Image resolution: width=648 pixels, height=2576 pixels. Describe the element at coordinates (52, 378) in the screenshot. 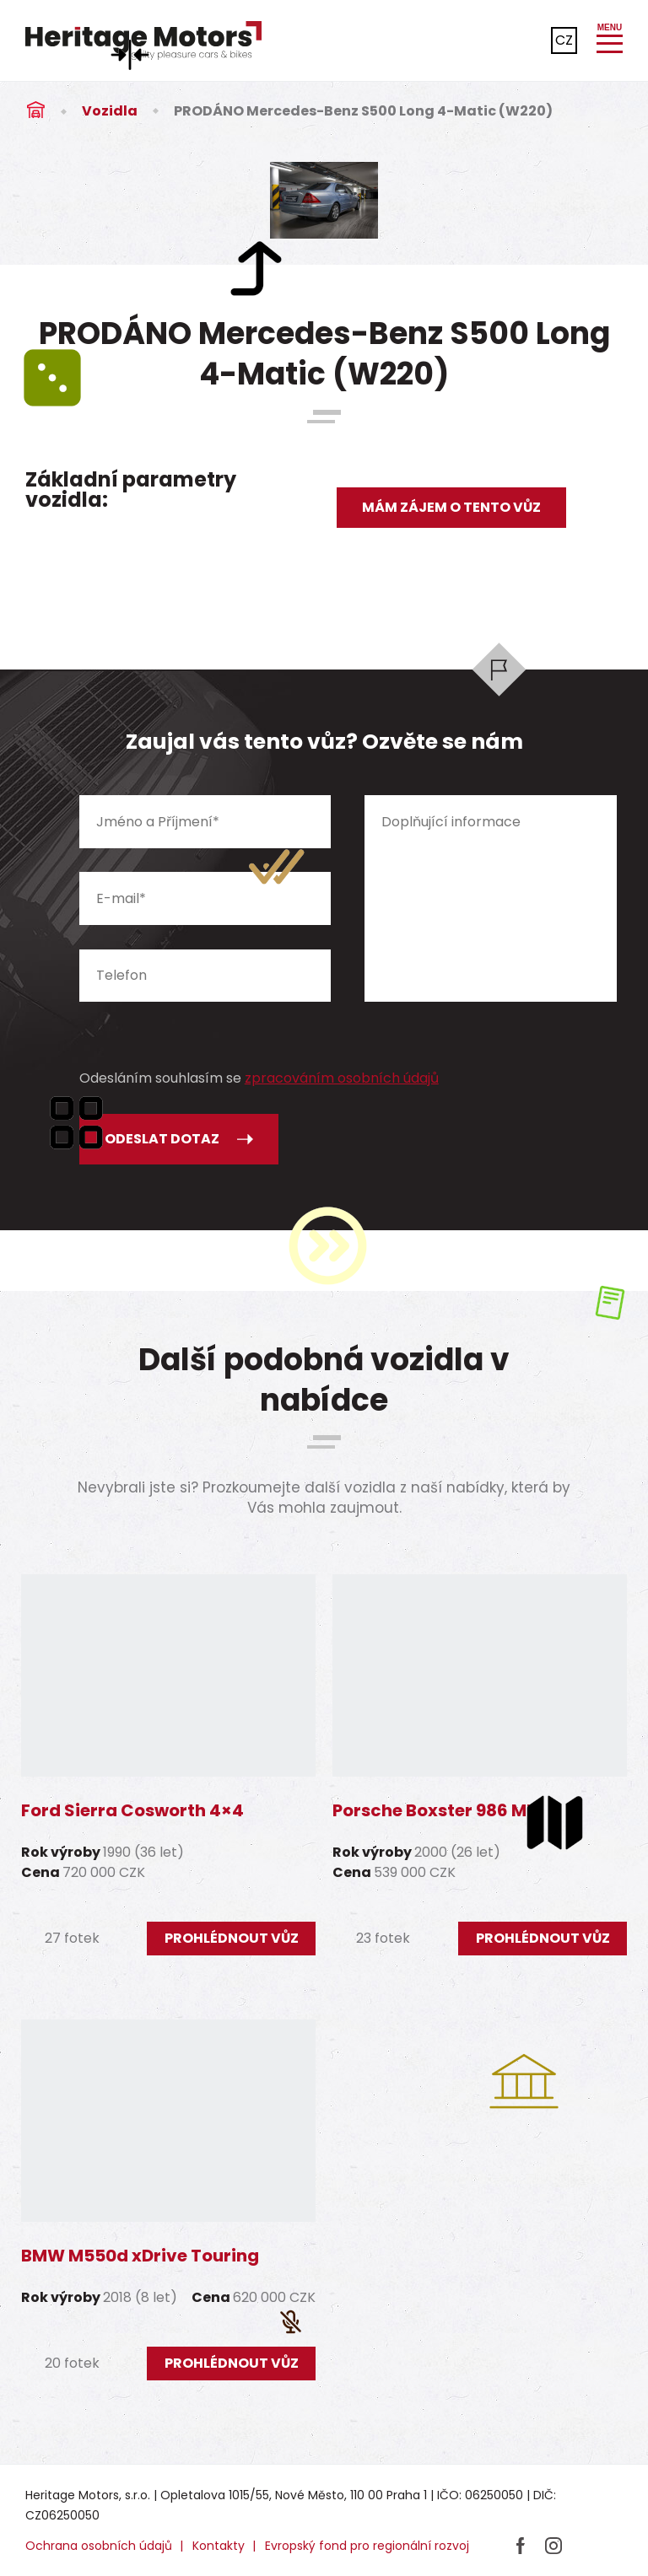

I see `indicates a dice roll result of three` at that location.